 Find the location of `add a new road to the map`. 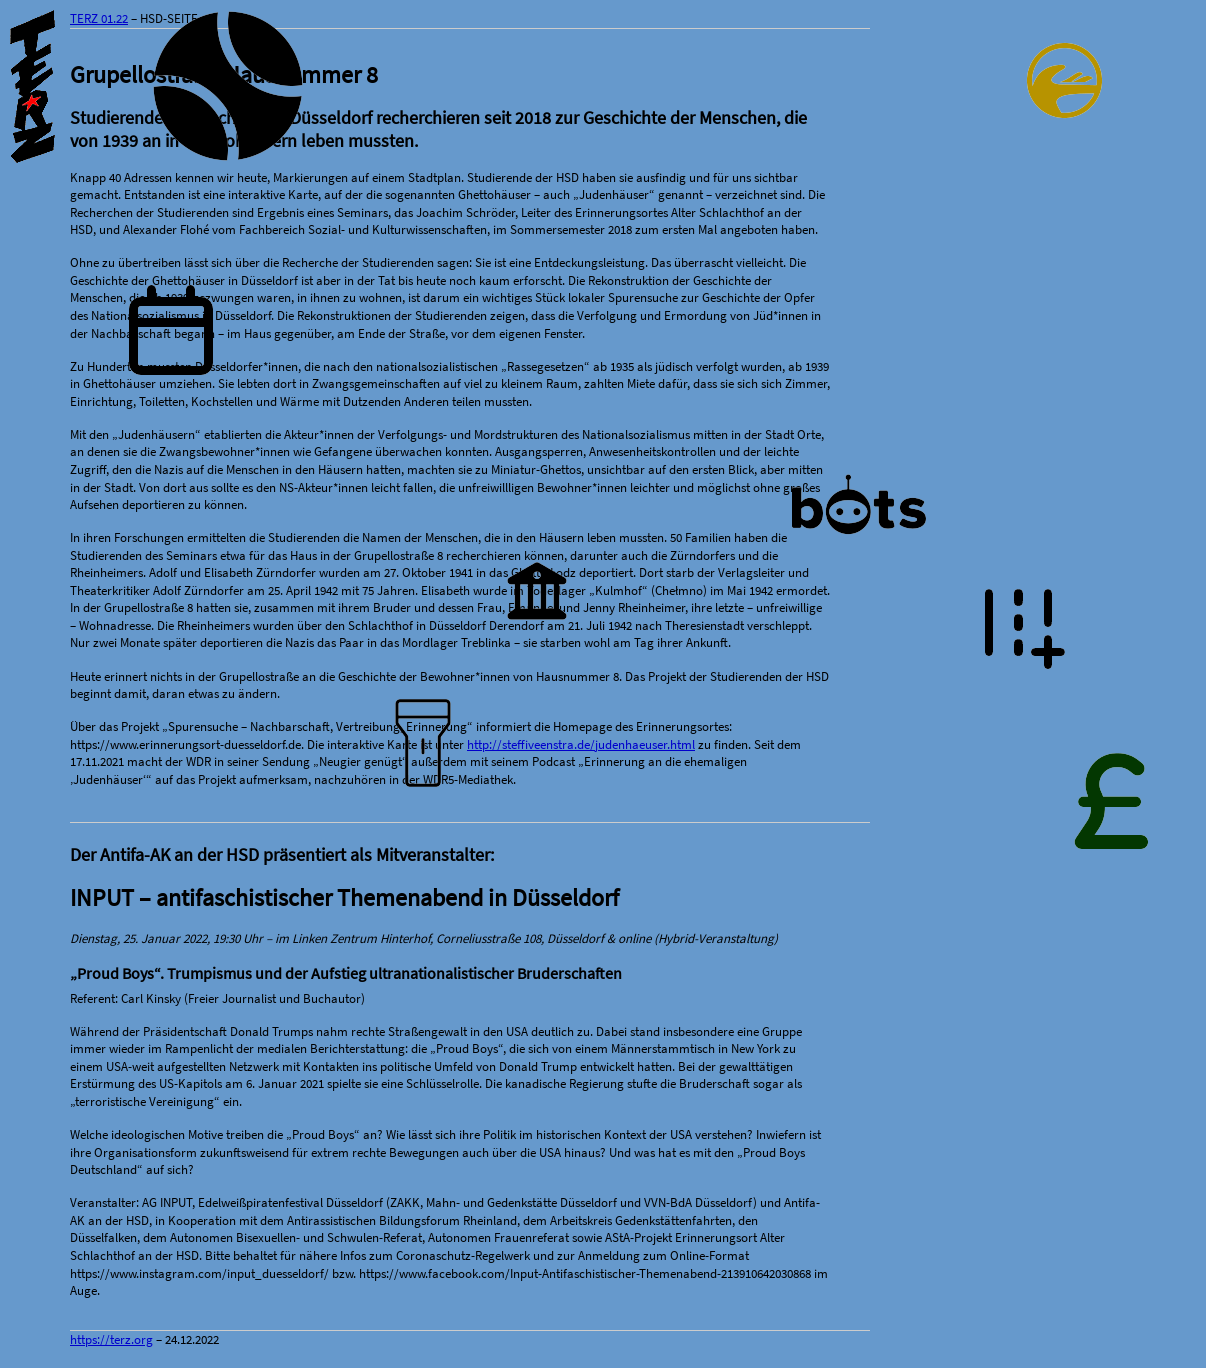

add a new road to the map is located at coordinates (1018, 622).